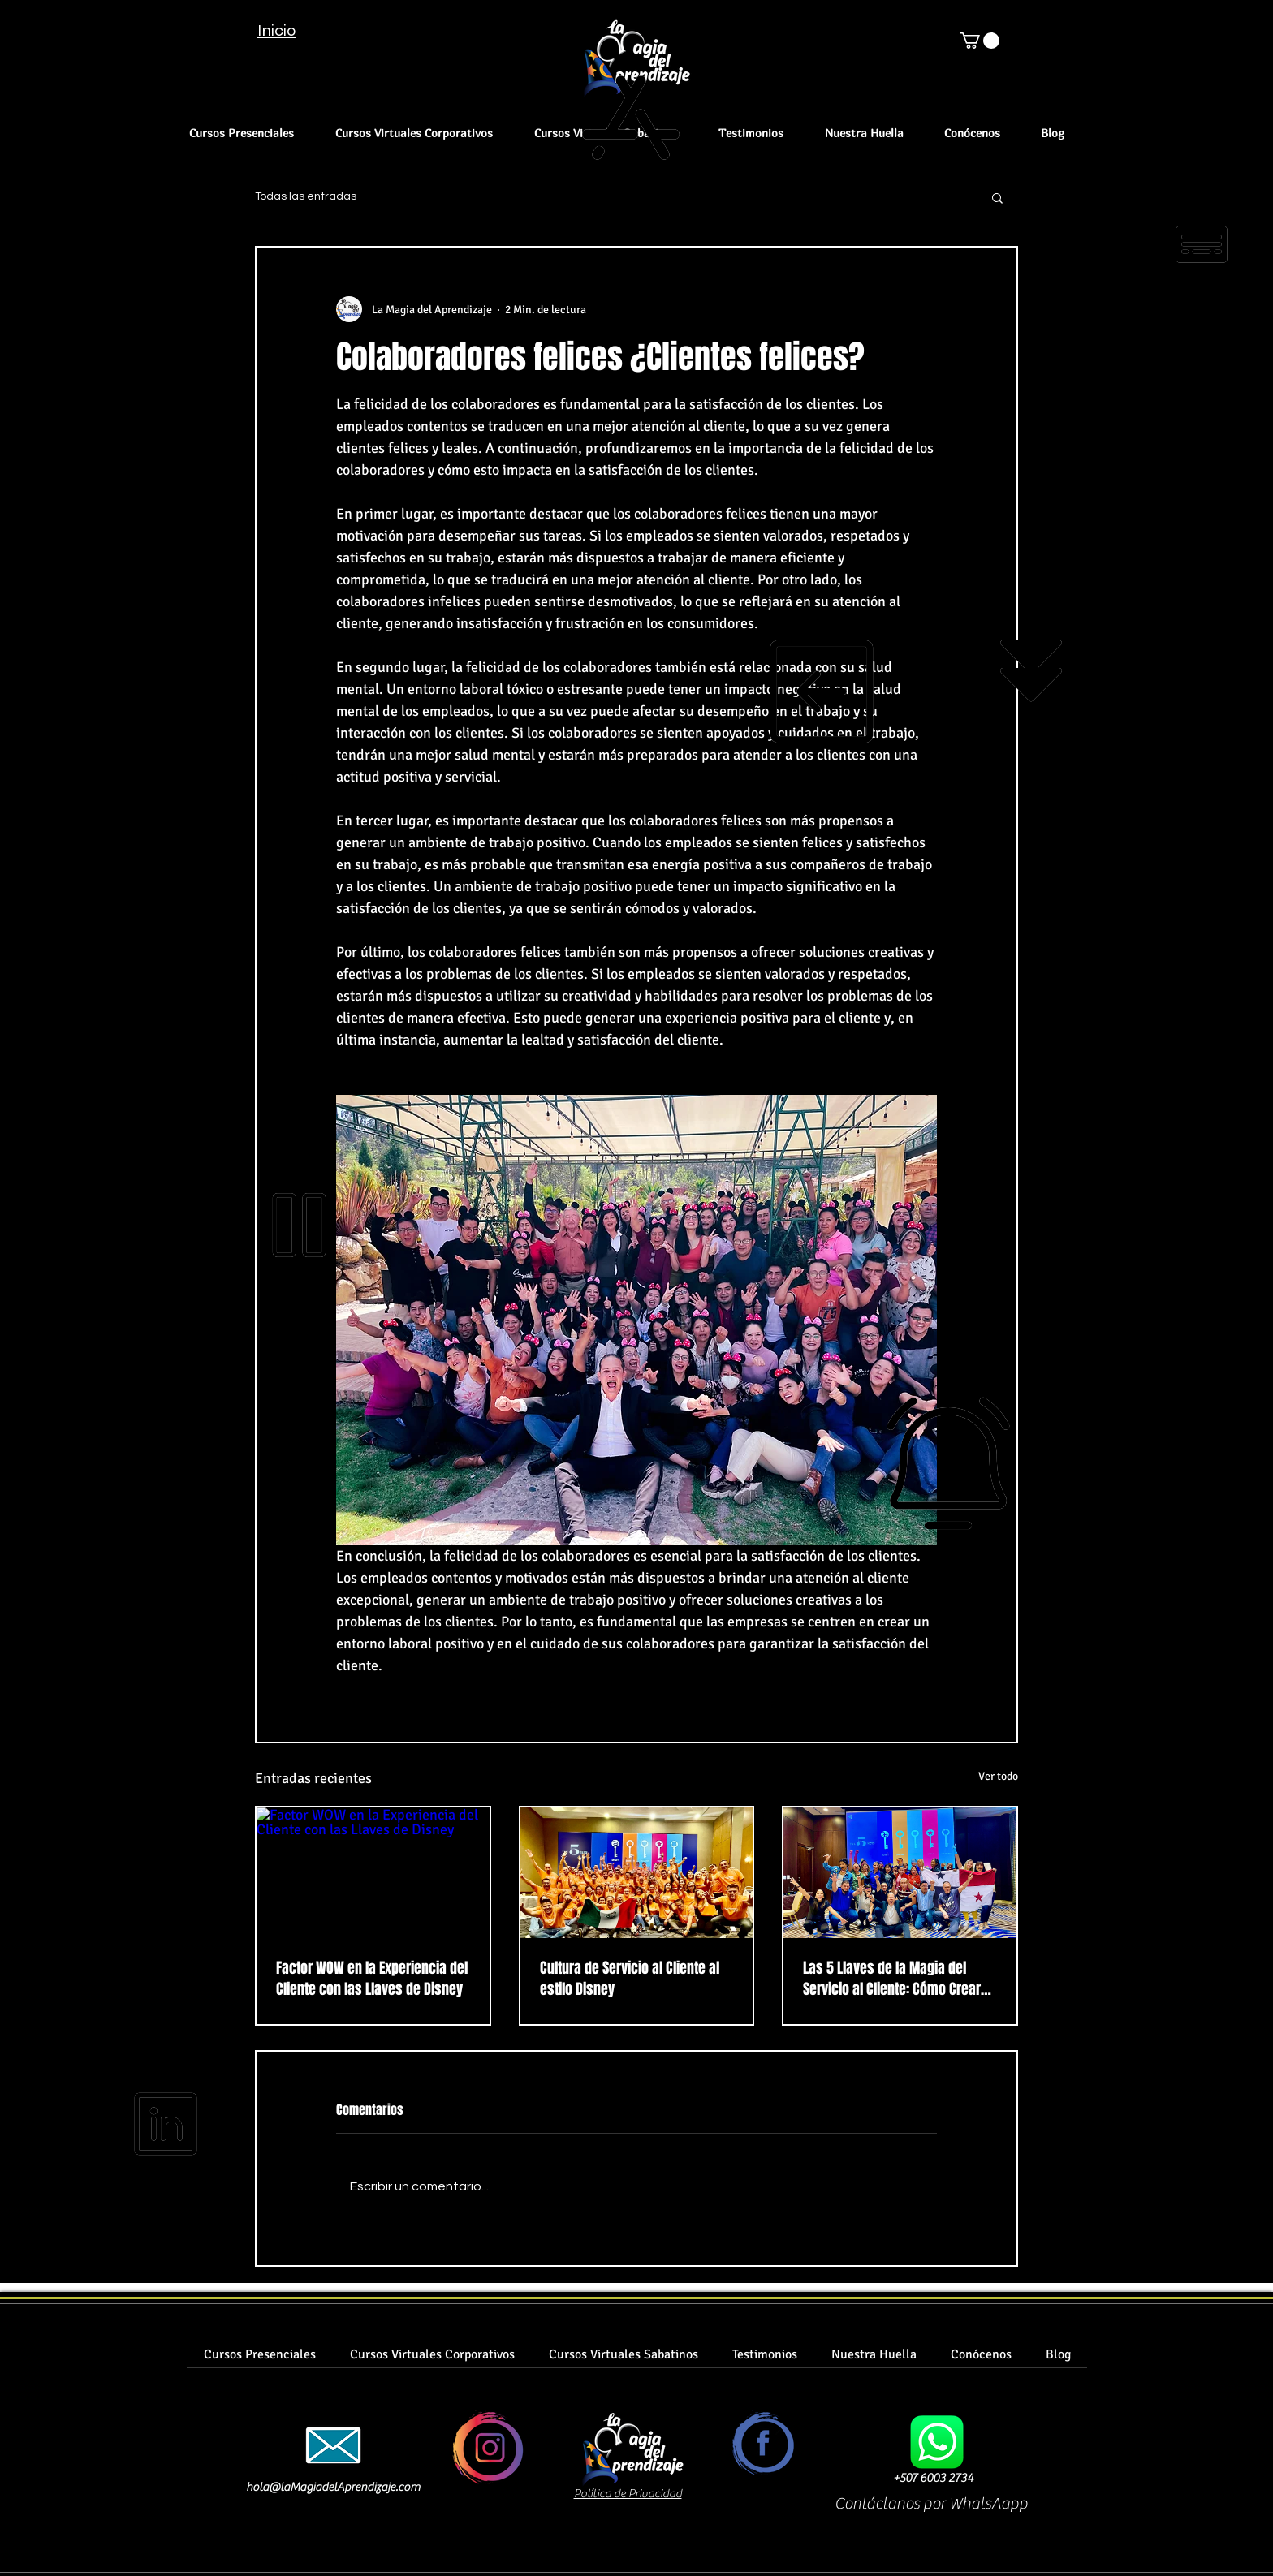 The width and height of the screenshot is (1273, 2576). Describe the element at coordinates (822, 691) in the screenshot. I see `go back to the previous screen` at that location.